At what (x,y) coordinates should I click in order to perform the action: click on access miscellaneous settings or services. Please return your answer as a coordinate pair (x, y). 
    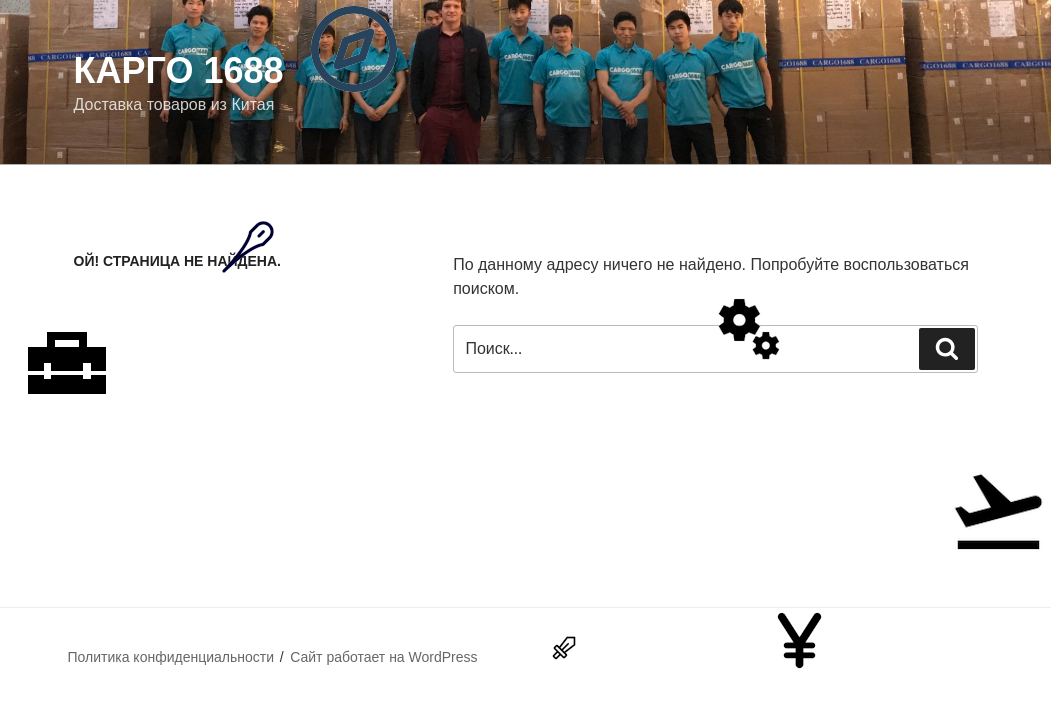
    Looking at the image, I should click on (749, 329).